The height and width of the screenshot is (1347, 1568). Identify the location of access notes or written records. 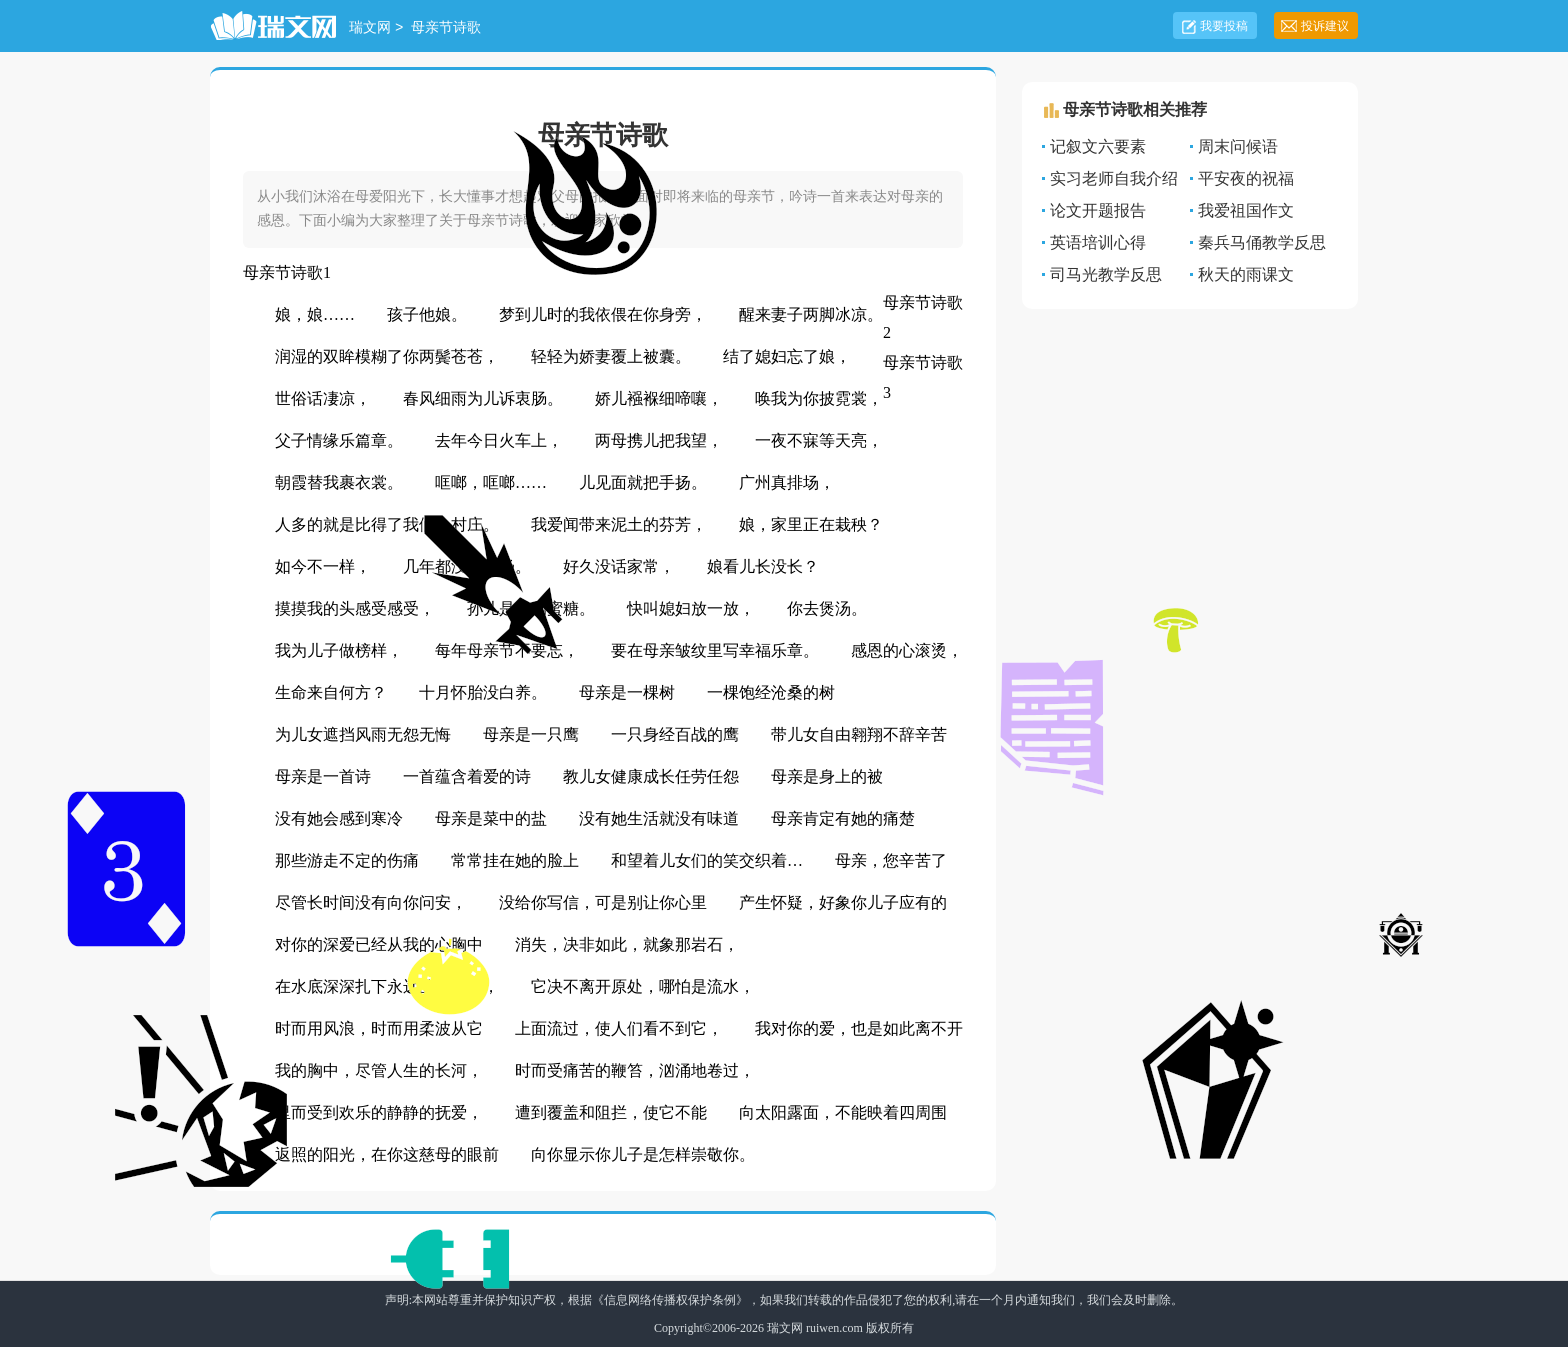
(1049, 726).